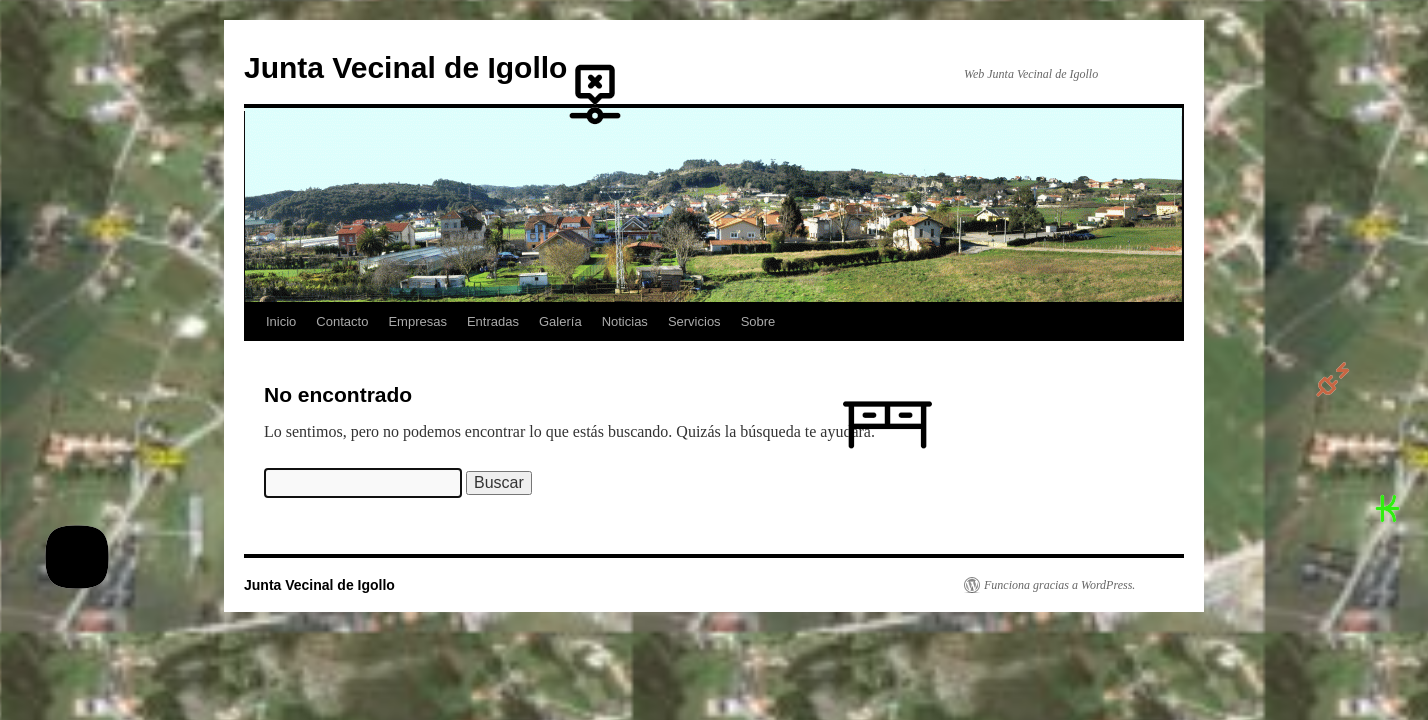 This screenshot has width=1428, height=720. What do you see at coordinates (887, 423) in the screenshot?
I see `access workspace or office settings` at bounding box center [887, 423].